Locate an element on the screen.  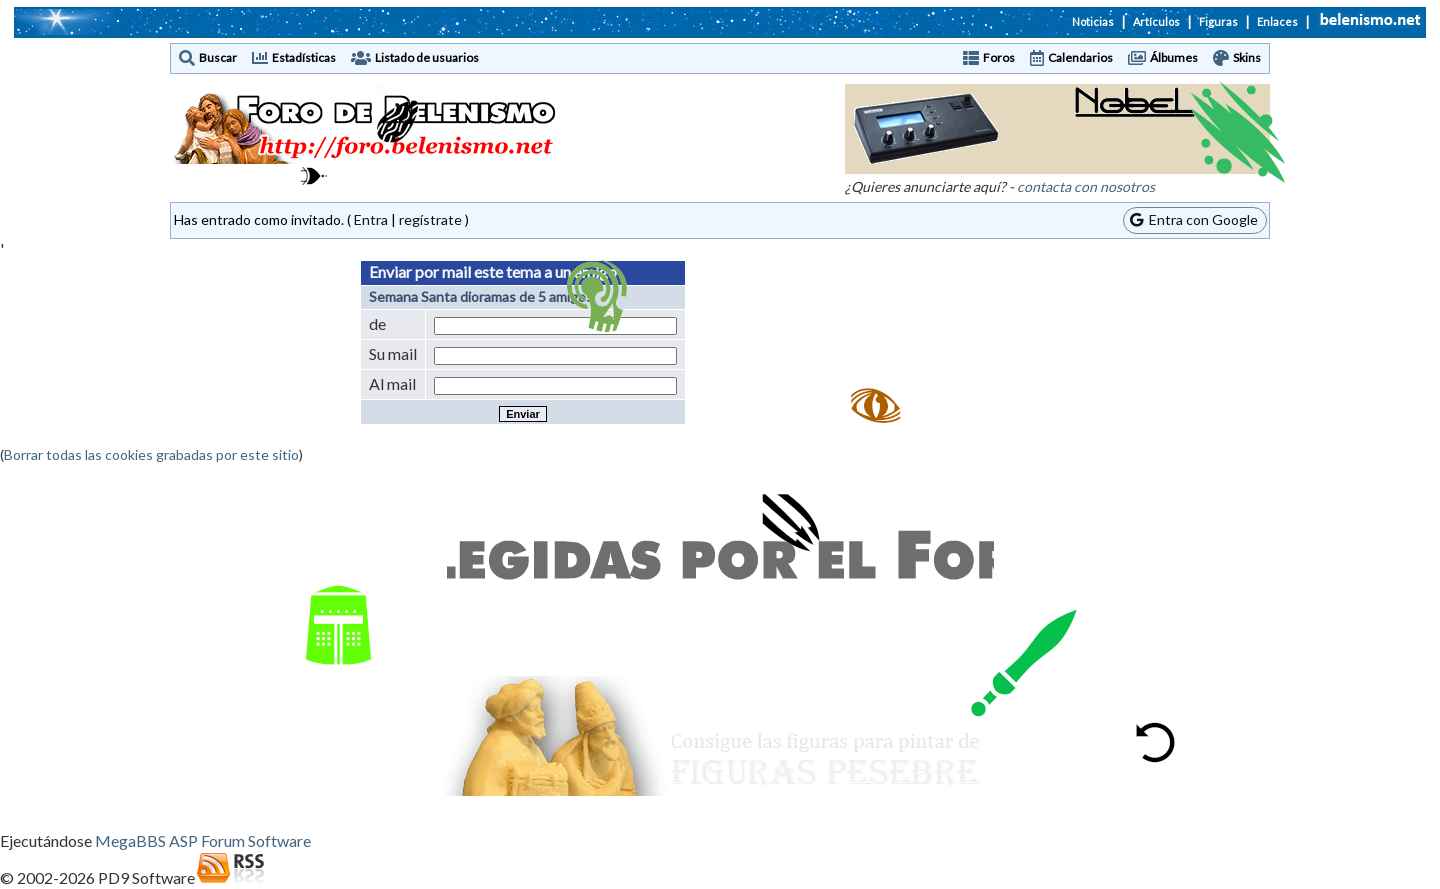
XNOR logic gate symbol in circuit design tool is located at coordinates (314, 176).